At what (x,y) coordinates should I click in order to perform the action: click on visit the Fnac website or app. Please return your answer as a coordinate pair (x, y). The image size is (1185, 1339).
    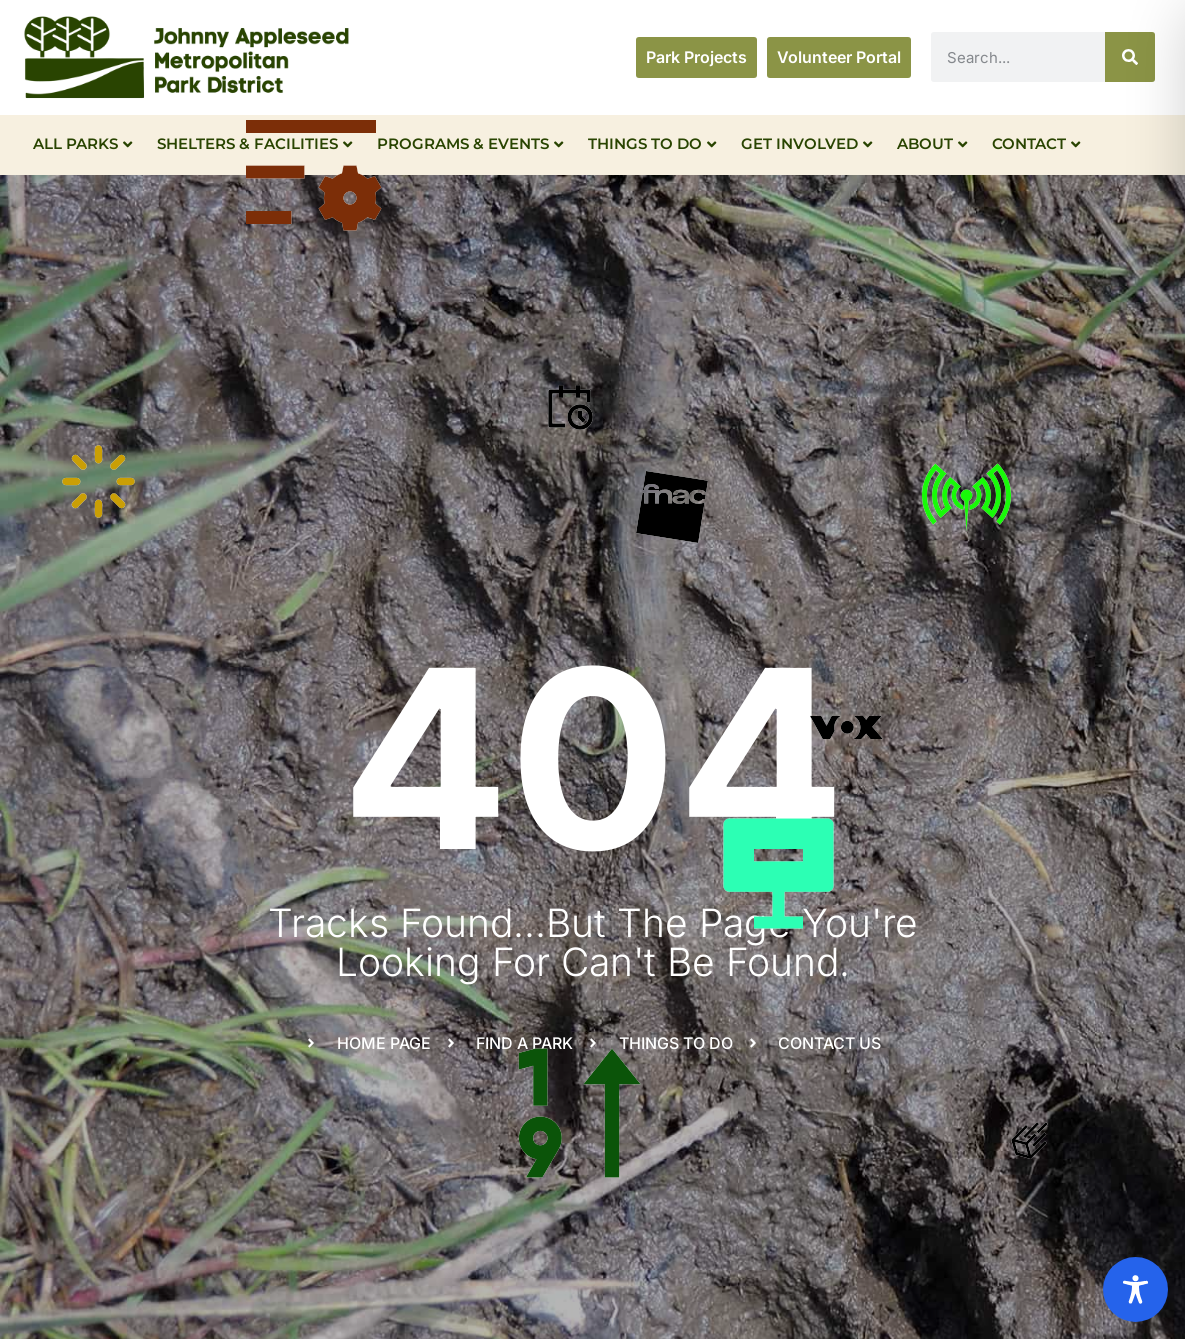
    Looking at the image, I should click on (672, 507).